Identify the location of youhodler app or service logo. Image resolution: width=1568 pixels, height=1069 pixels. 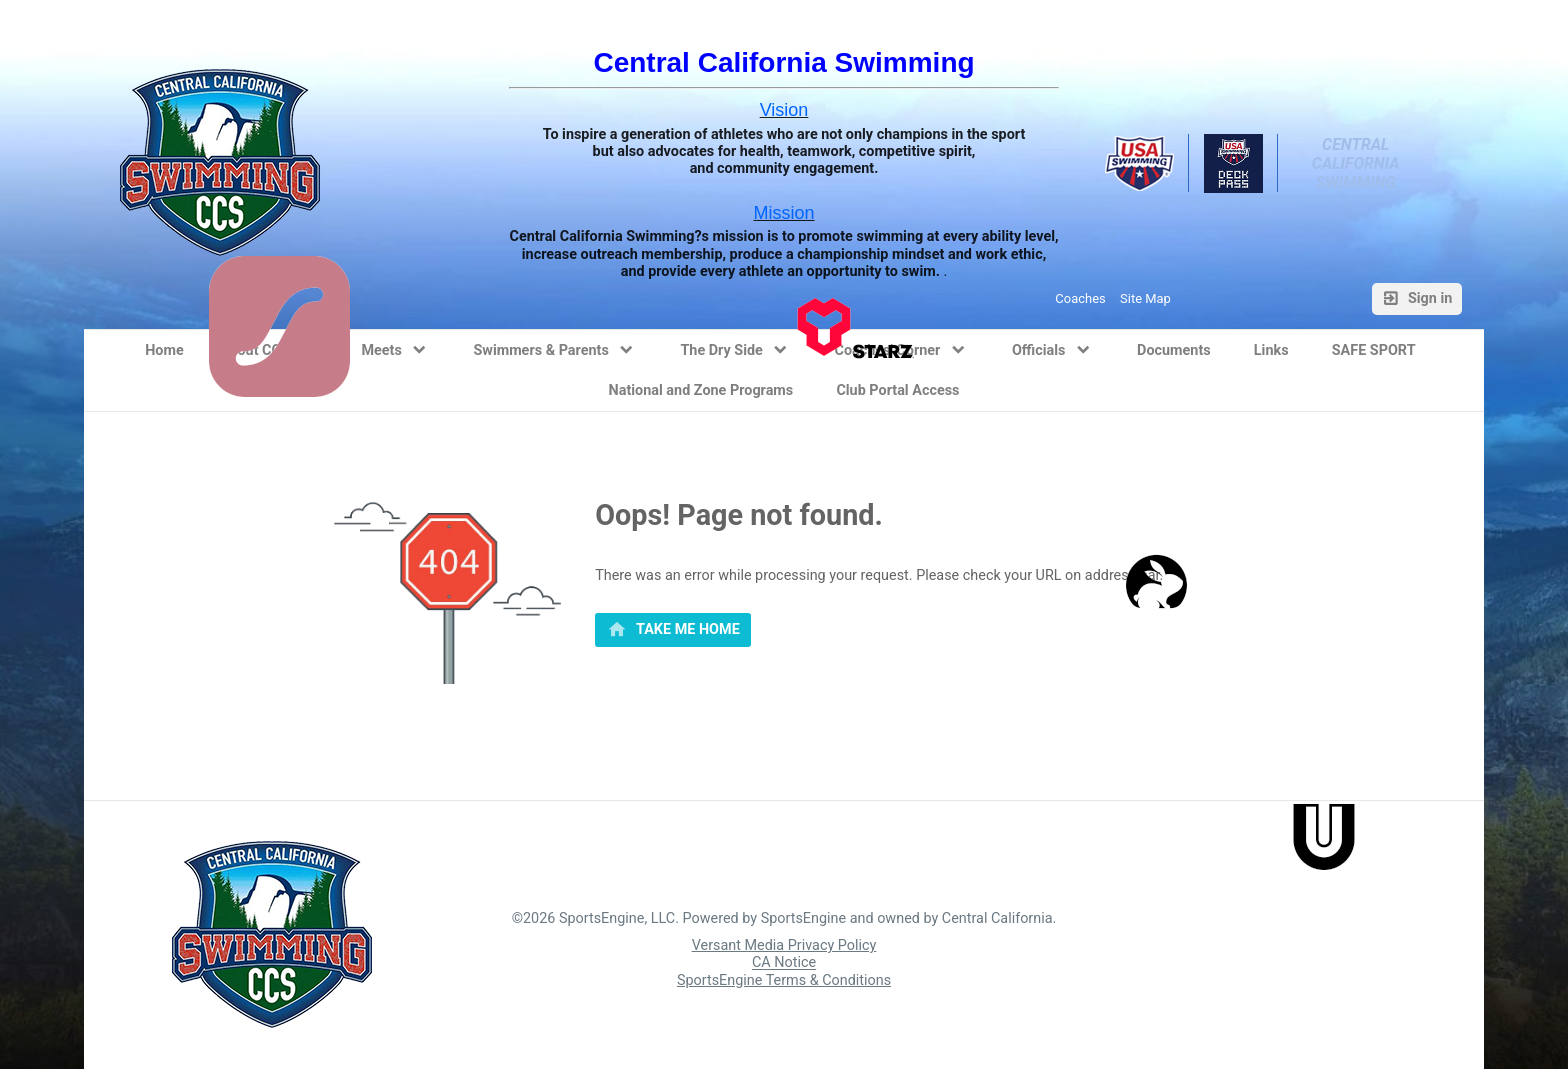
(824, 327).